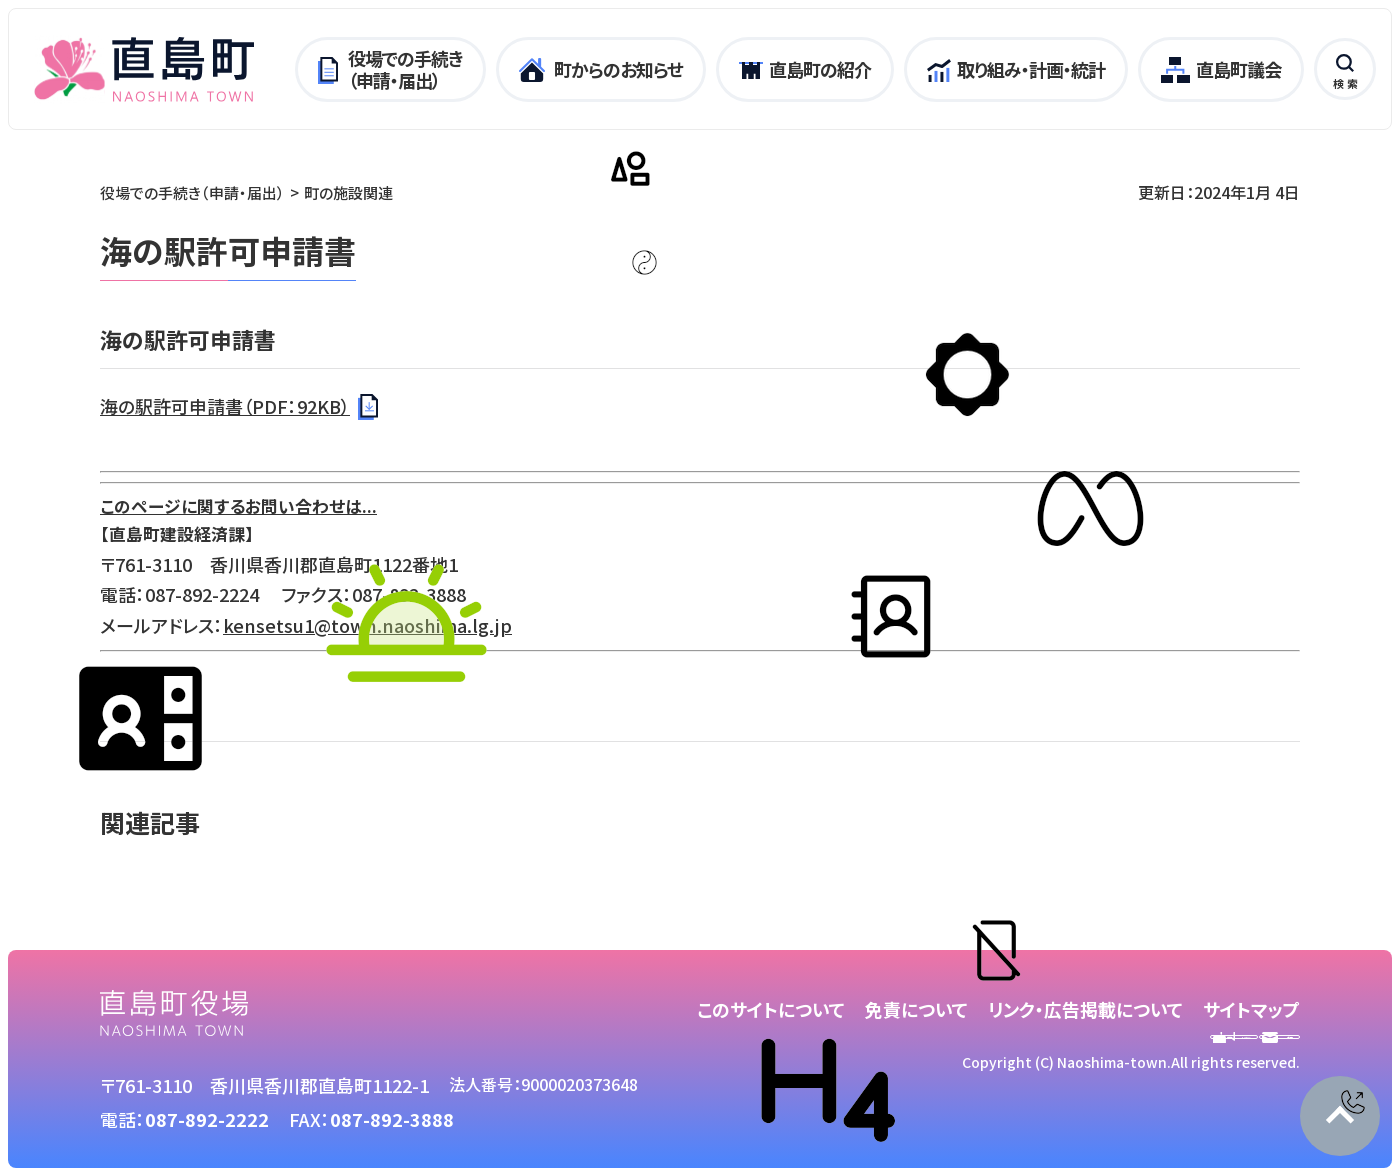  What do you see at coordinates (644, 262) in the screenshot?
I see `toggle balance or harmony mode` at bounding box center [644, 262].